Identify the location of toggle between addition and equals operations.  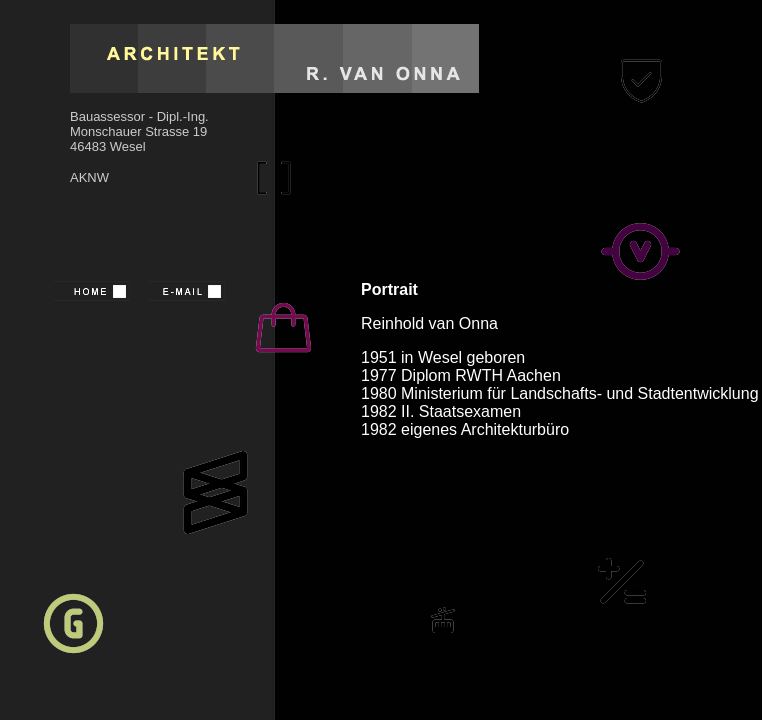
(622, 582).